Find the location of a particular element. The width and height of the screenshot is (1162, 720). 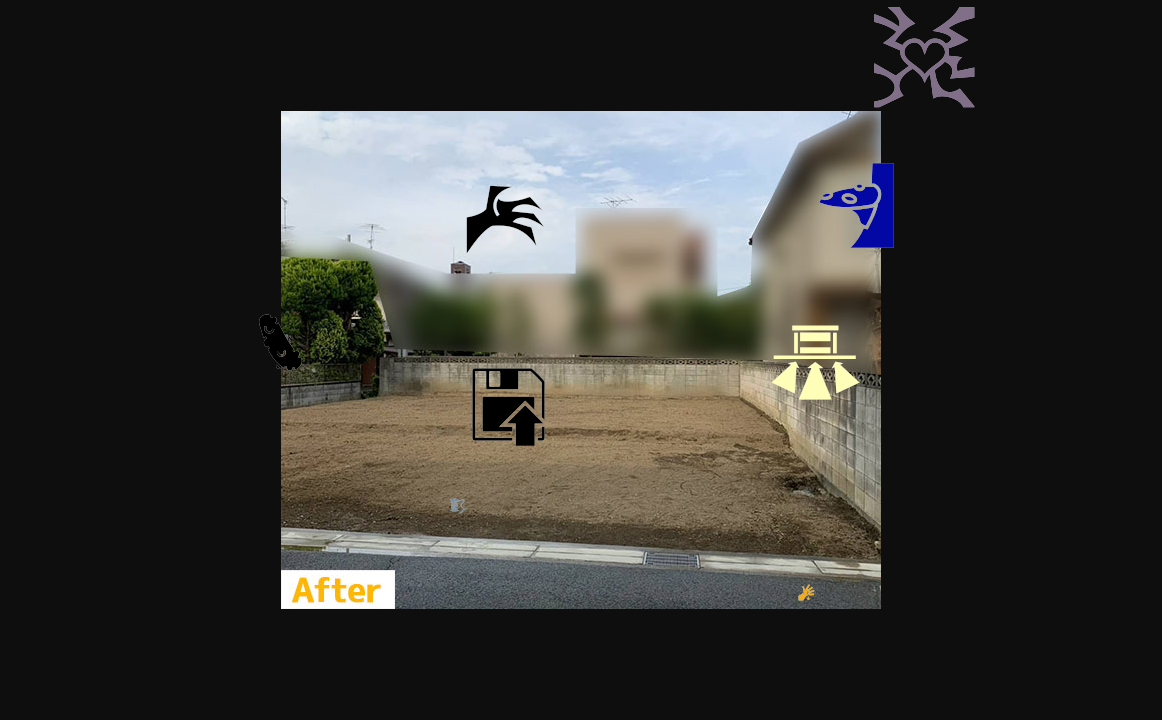

launch an assault on enemy fortification is located at coordinates (815, 357).